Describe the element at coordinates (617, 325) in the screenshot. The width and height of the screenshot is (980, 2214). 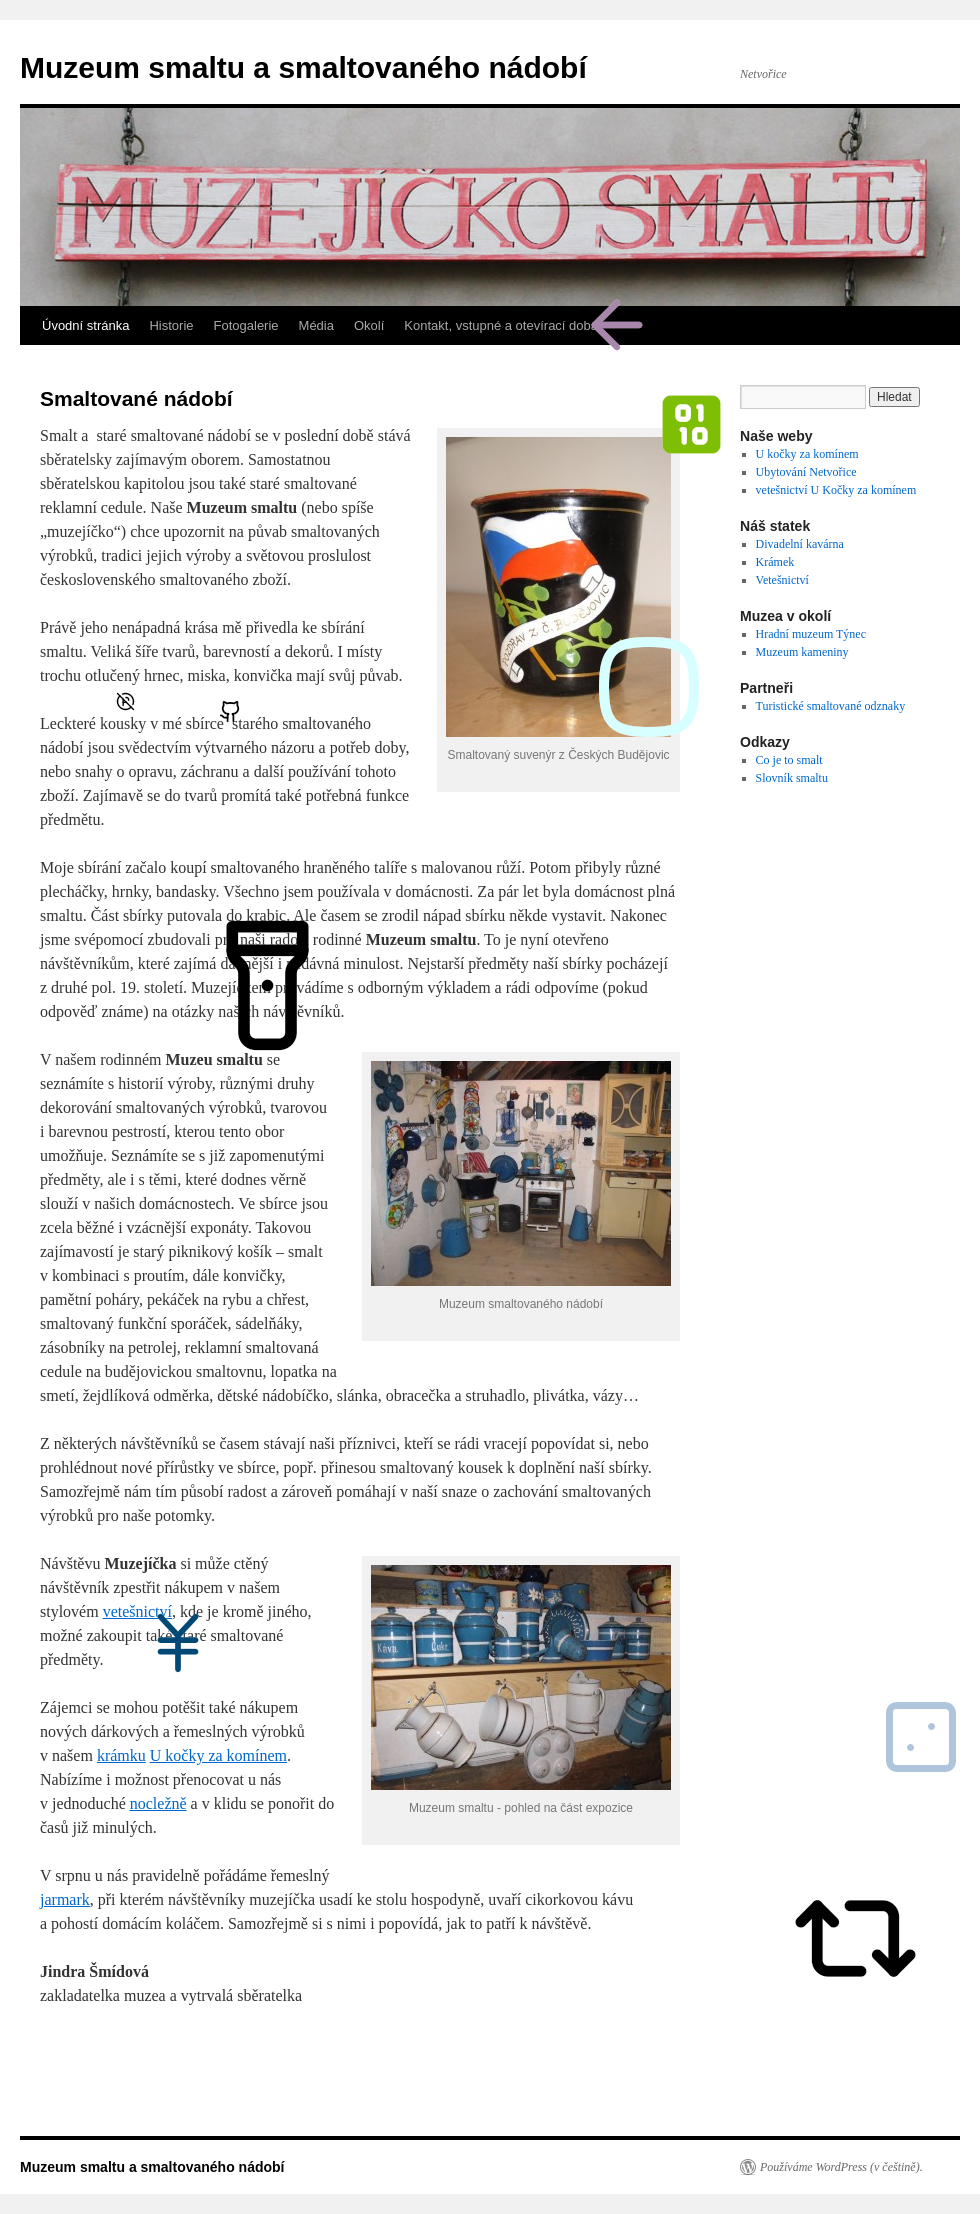
I see `go back to the previous screen` at that location.